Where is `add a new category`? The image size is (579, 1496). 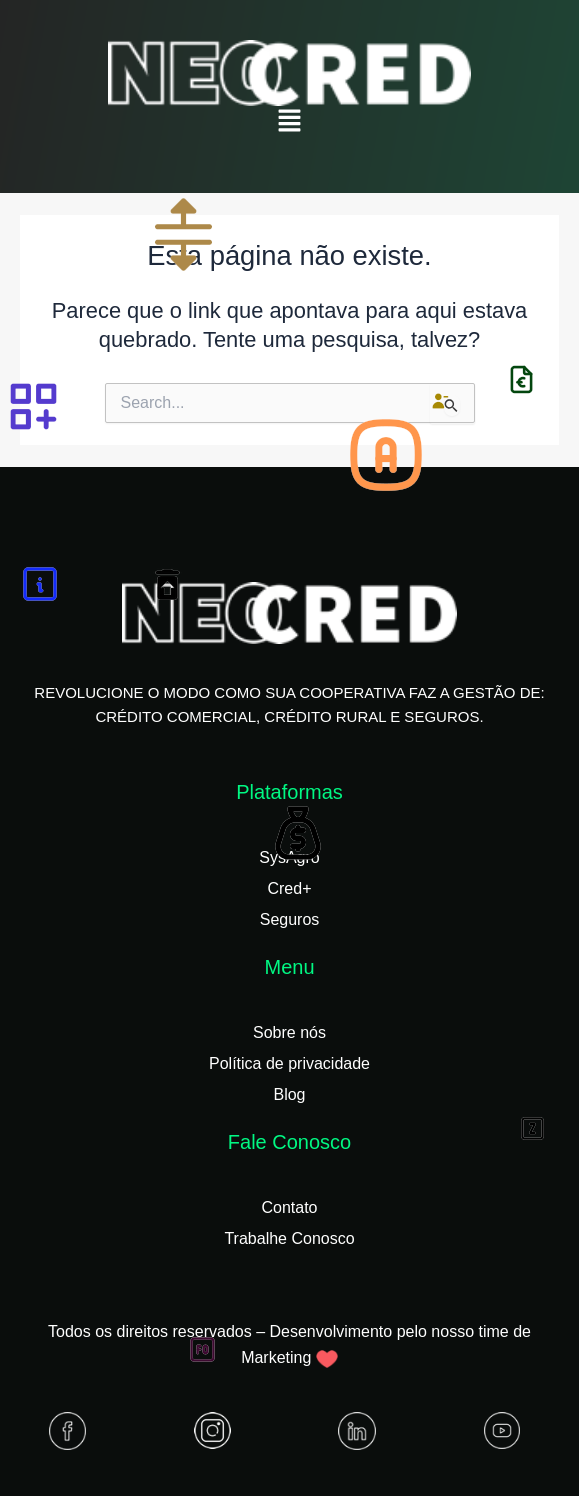
add a new category is located at coordinates (33, 406).